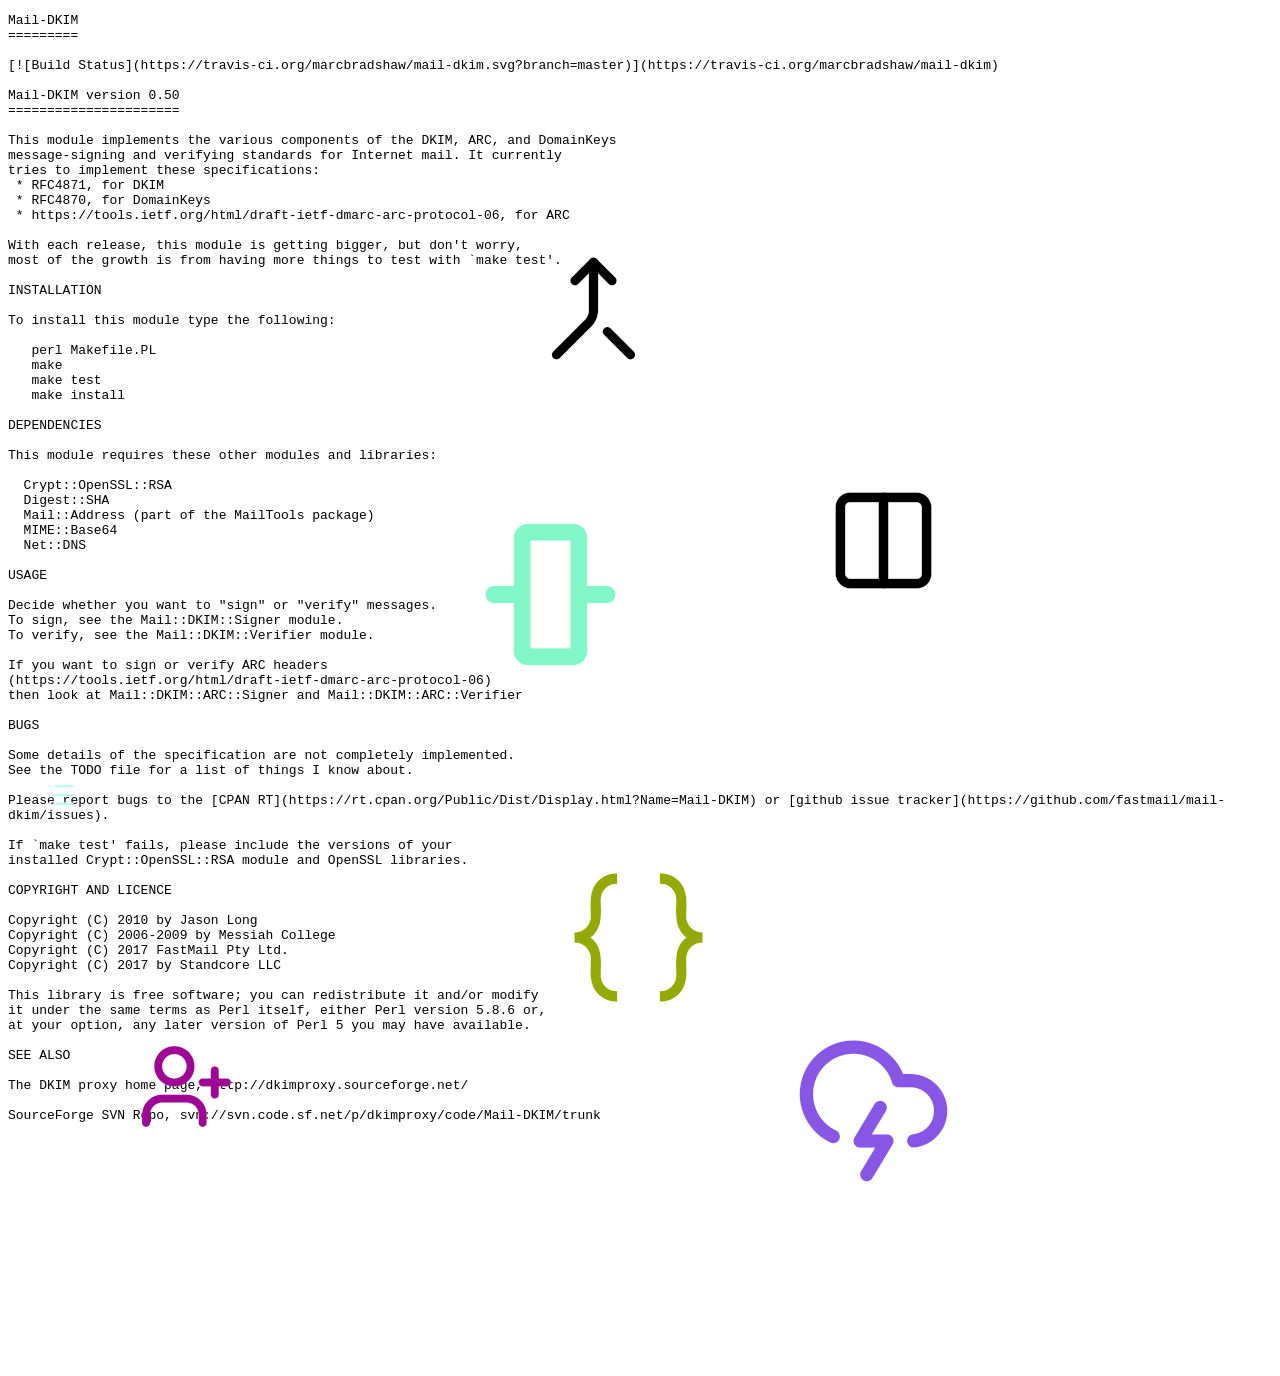 This screenshot has height=1376, width=1280. I want to click on switch to two-column layout, so click(883, 540).